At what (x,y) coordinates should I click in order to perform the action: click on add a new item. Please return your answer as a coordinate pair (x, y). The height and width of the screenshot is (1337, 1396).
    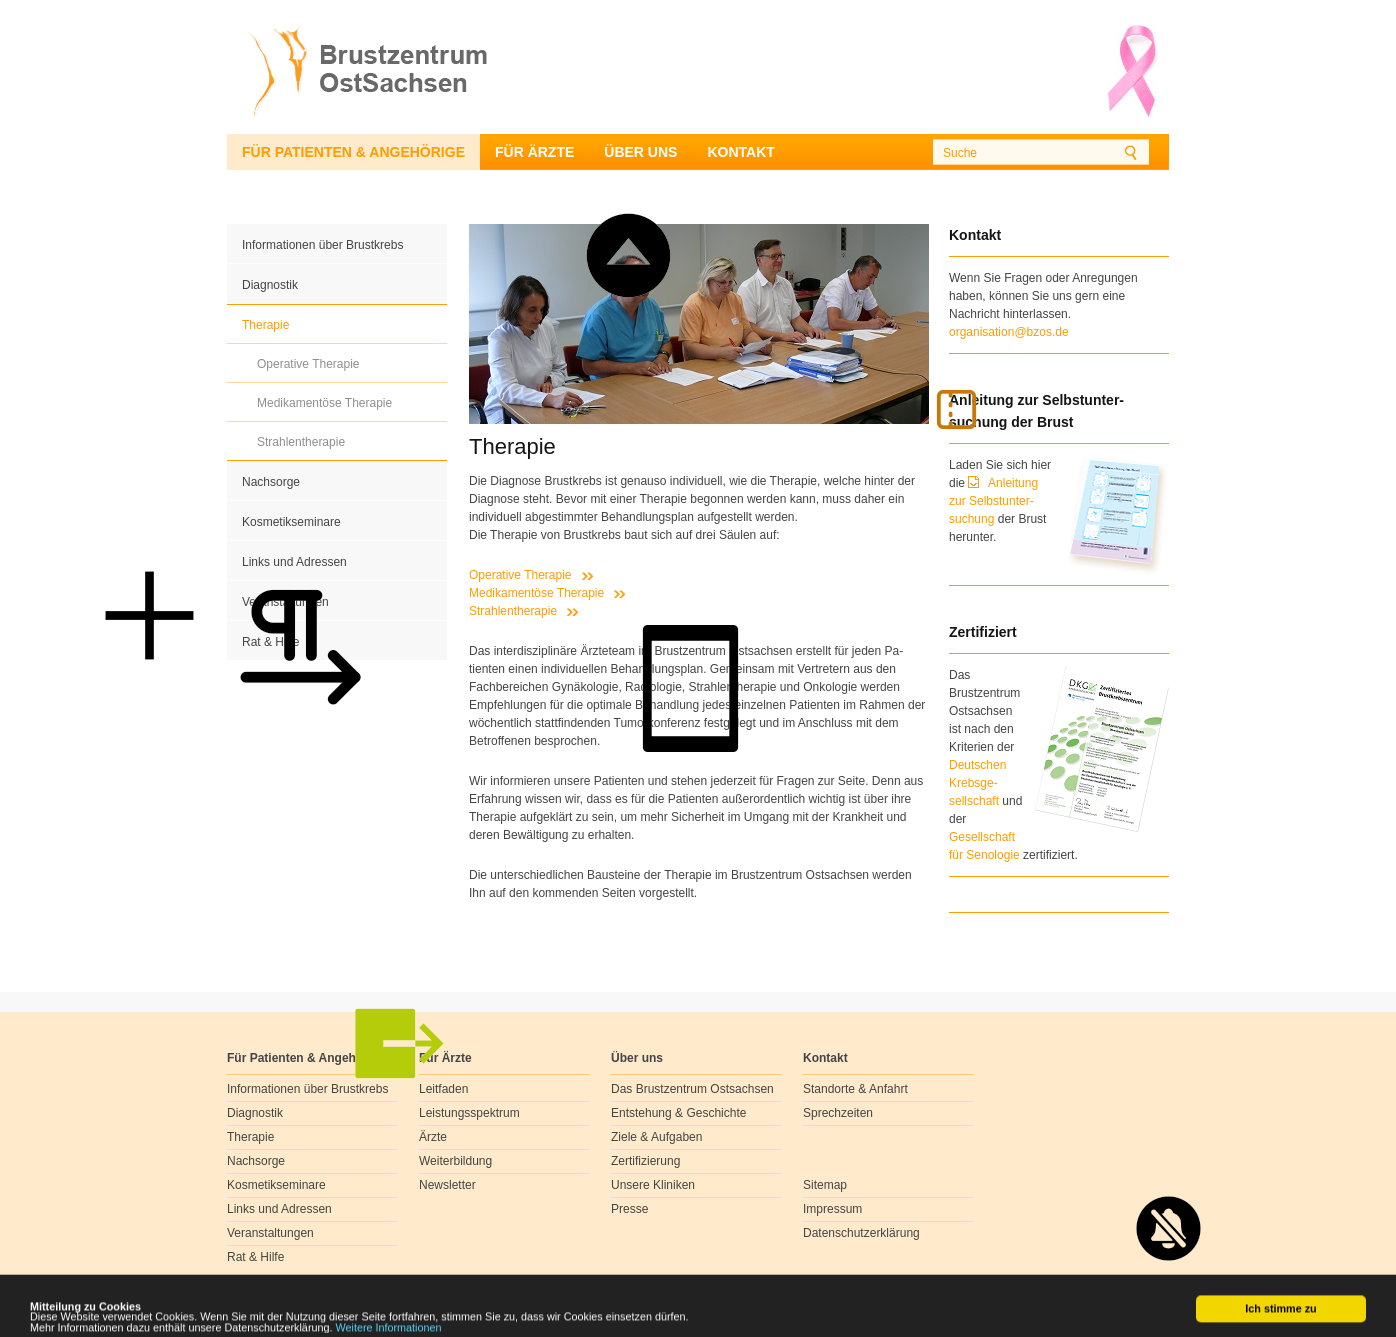
    Looking at the image, I should click on (149, 615).